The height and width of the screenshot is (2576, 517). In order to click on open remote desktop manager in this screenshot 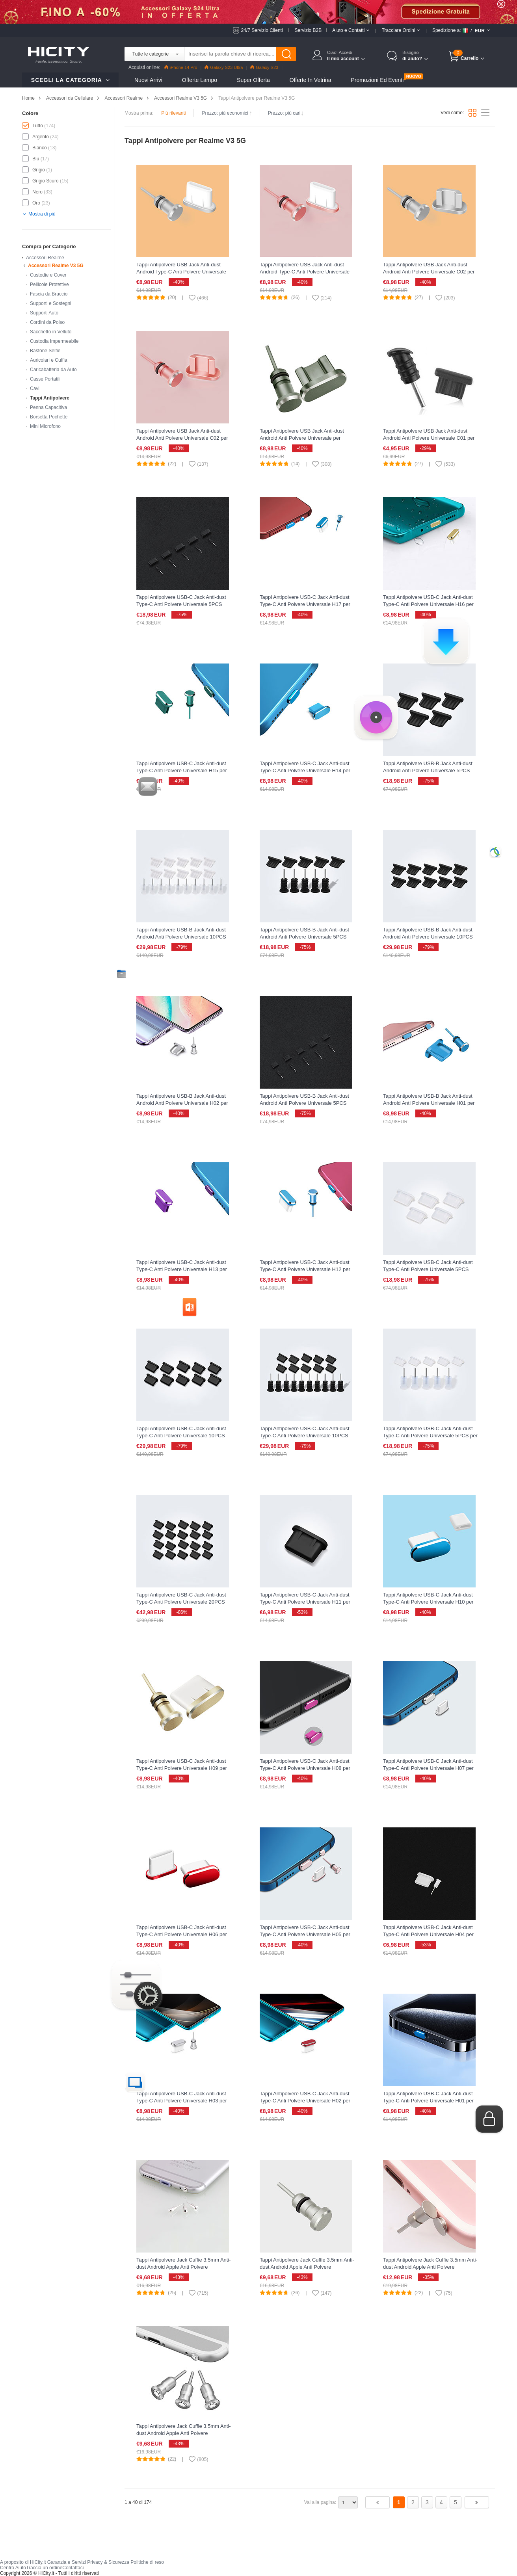, I will do `click(135, 2082)`.